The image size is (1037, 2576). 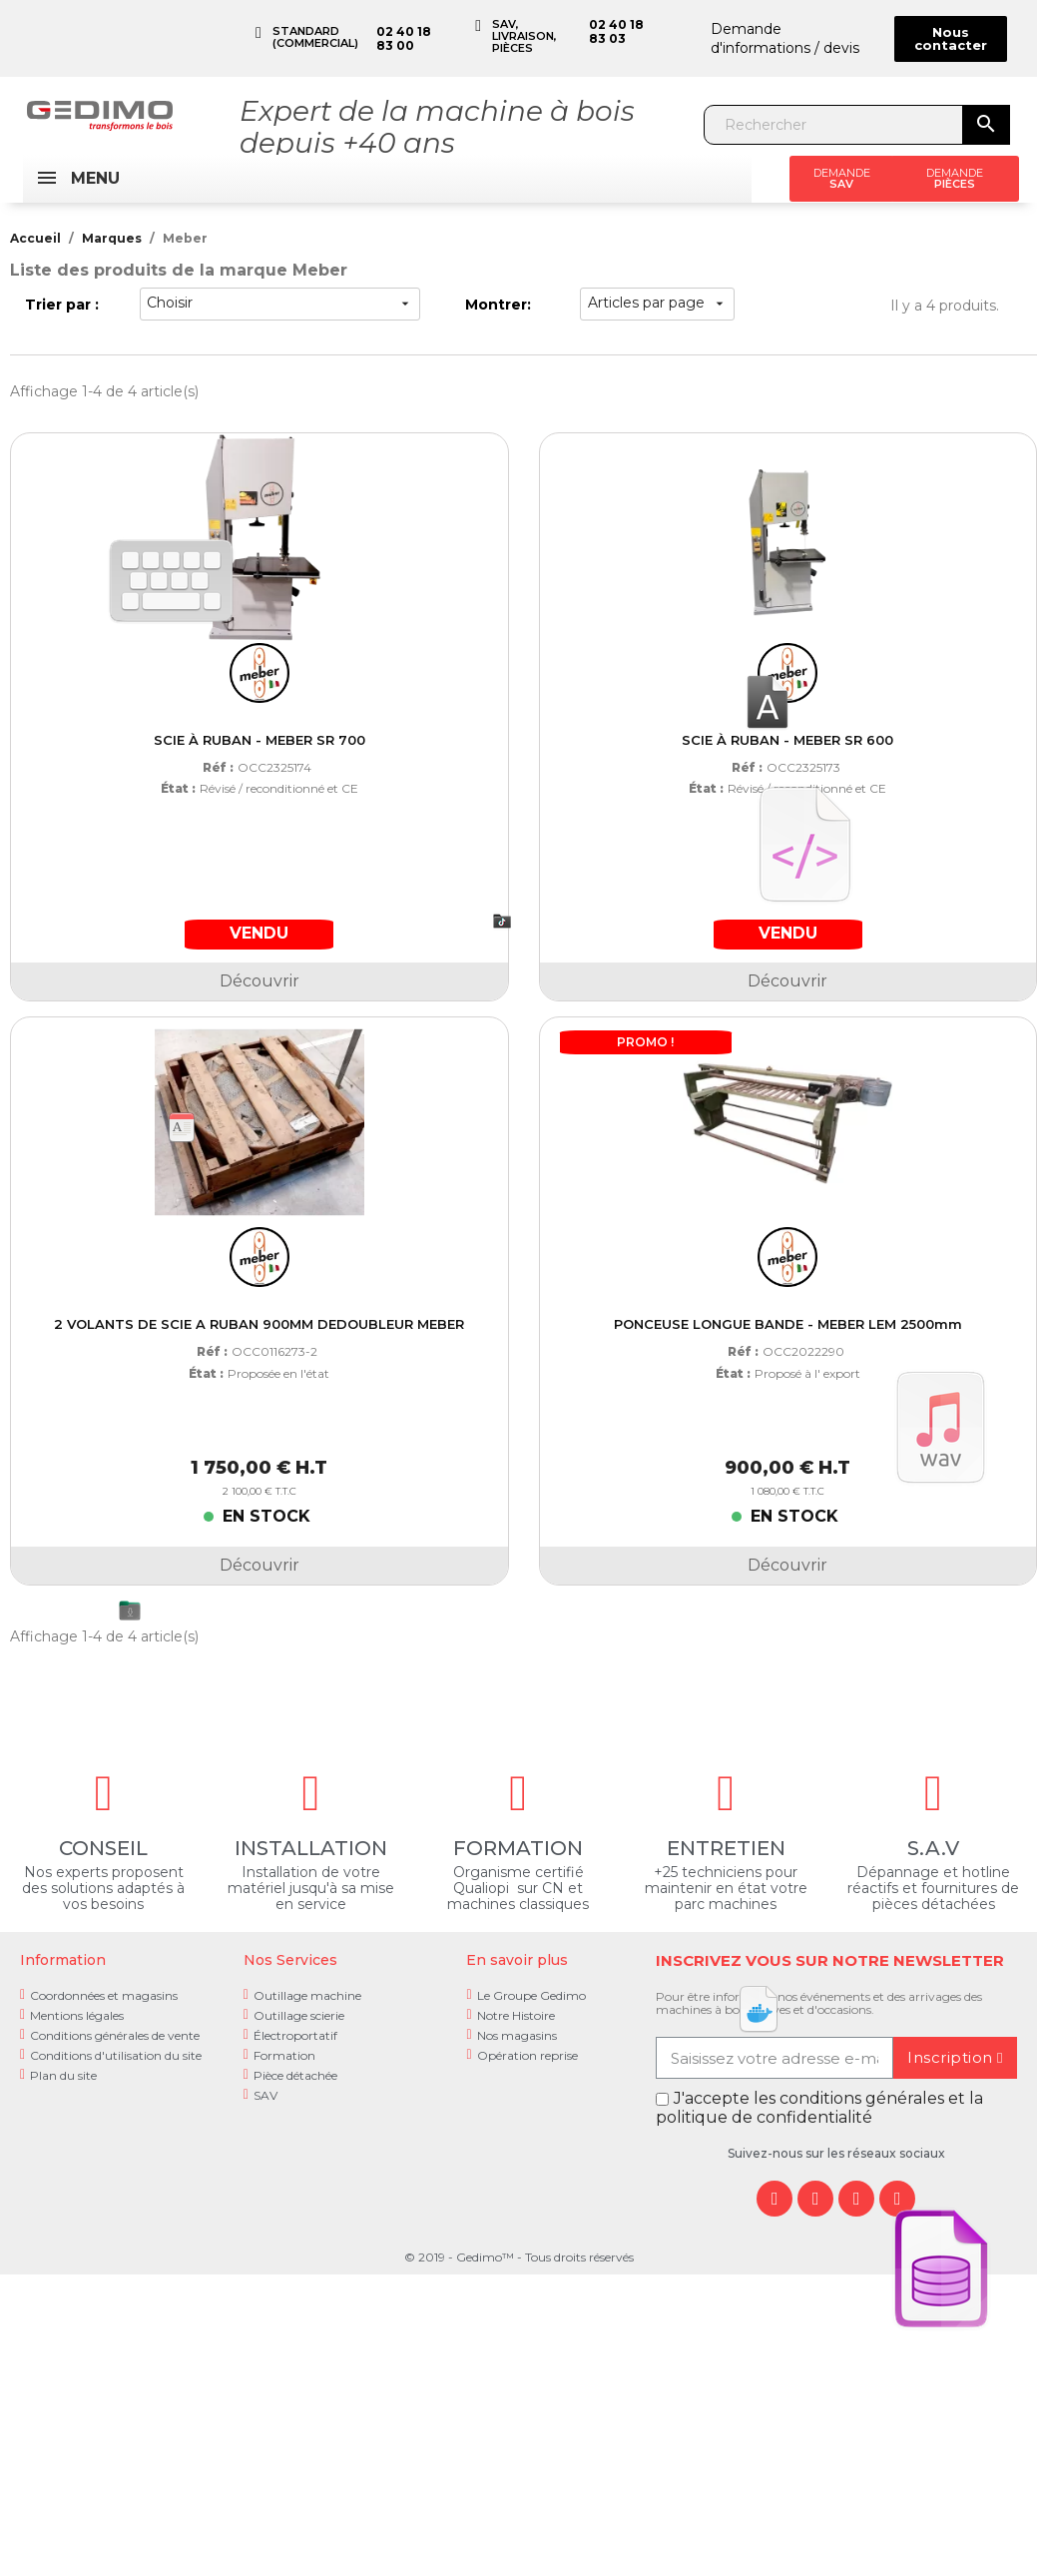 I want to click on an audio file in wav format, so click(x=940, y=1427).